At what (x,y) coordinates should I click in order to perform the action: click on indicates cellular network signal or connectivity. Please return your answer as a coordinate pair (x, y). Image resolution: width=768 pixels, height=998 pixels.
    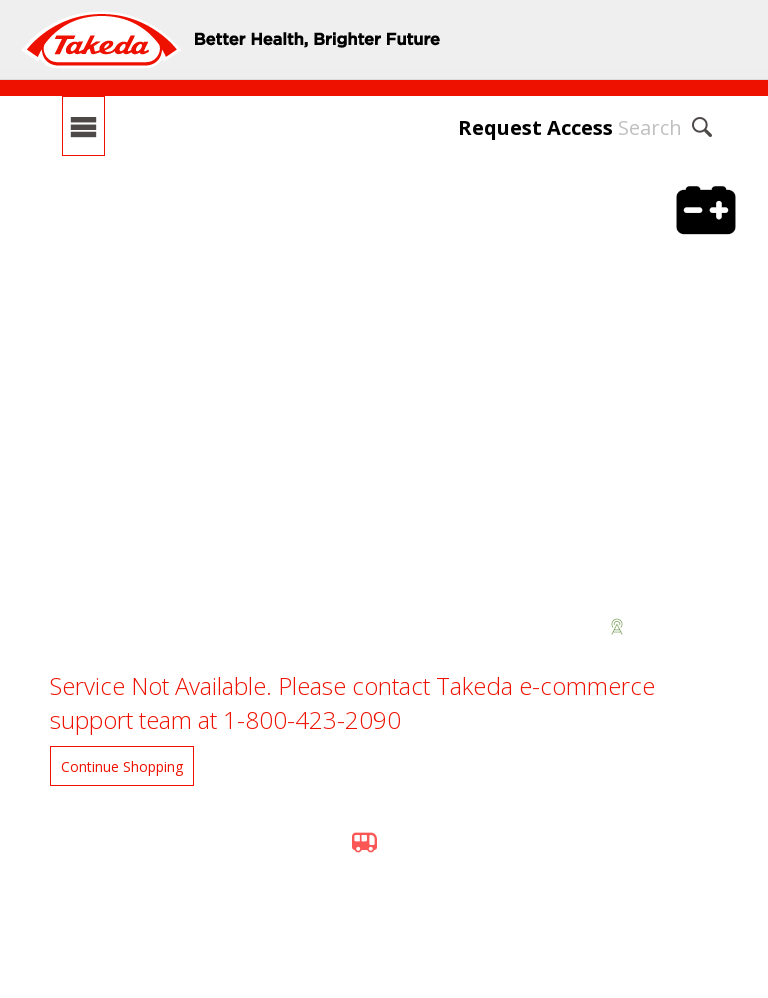
    Looking at the image, I should click on (617, 627).